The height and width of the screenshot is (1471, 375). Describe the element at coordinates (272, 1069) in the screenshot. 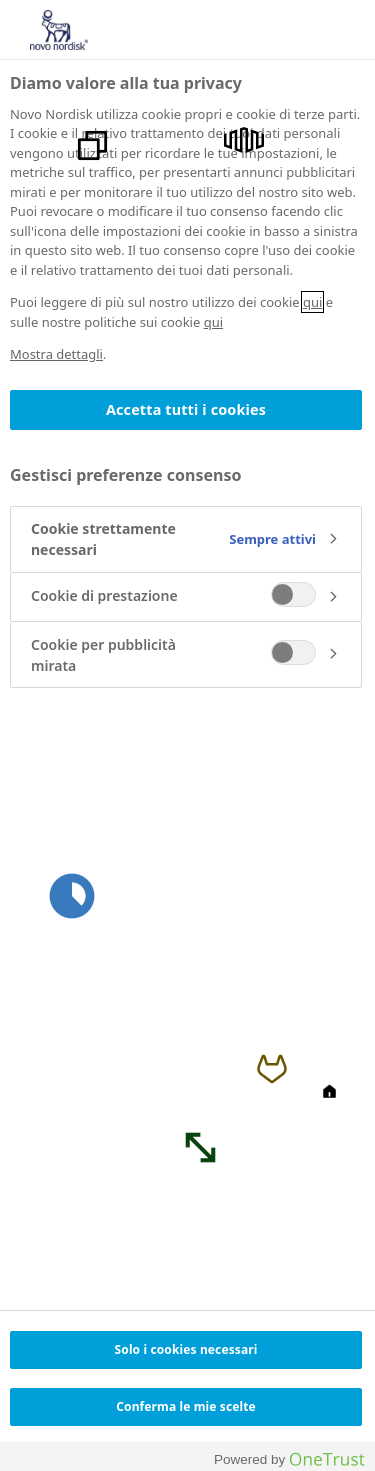

I see `open GitLab repository` at that location.